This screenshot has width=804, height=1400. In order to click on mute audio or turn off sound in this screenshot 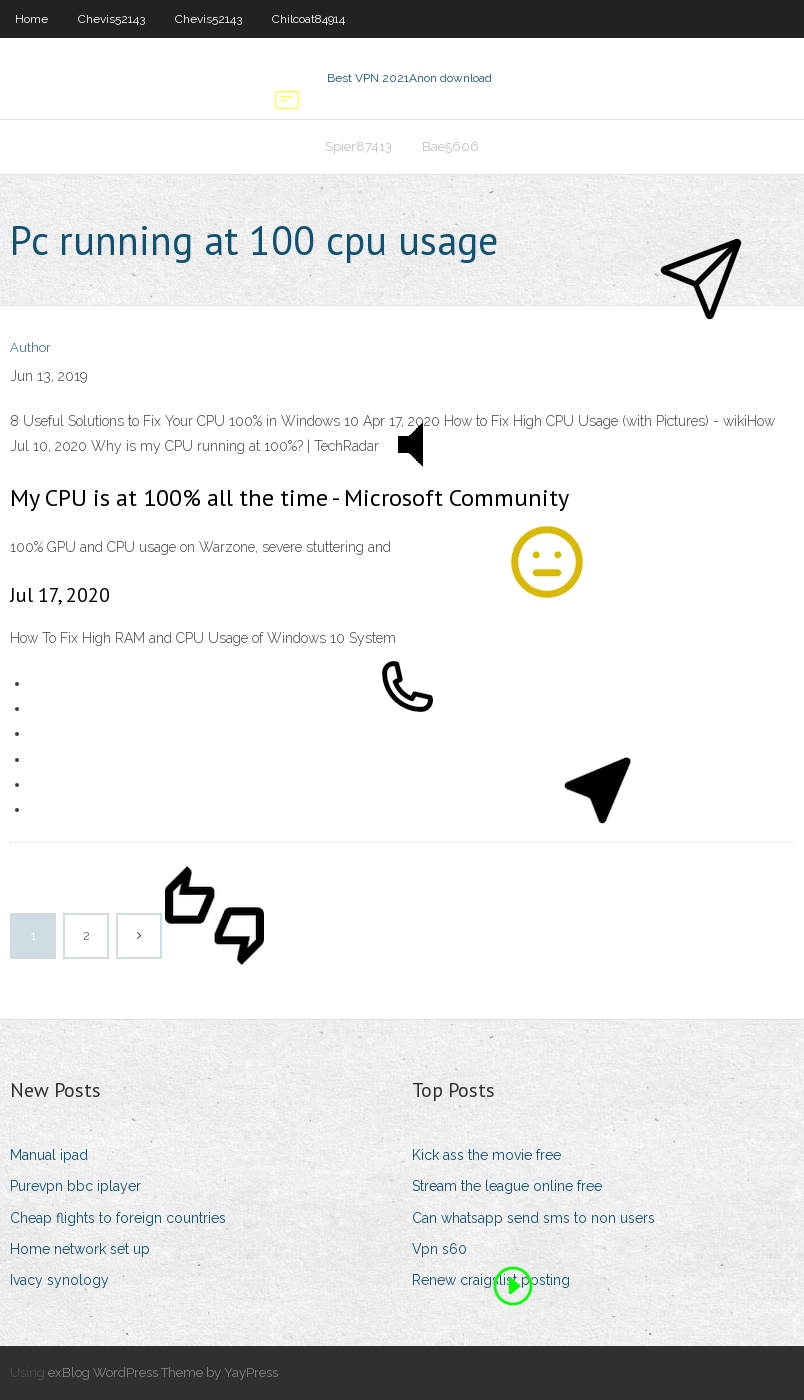, I will do `click(411, 444)`.